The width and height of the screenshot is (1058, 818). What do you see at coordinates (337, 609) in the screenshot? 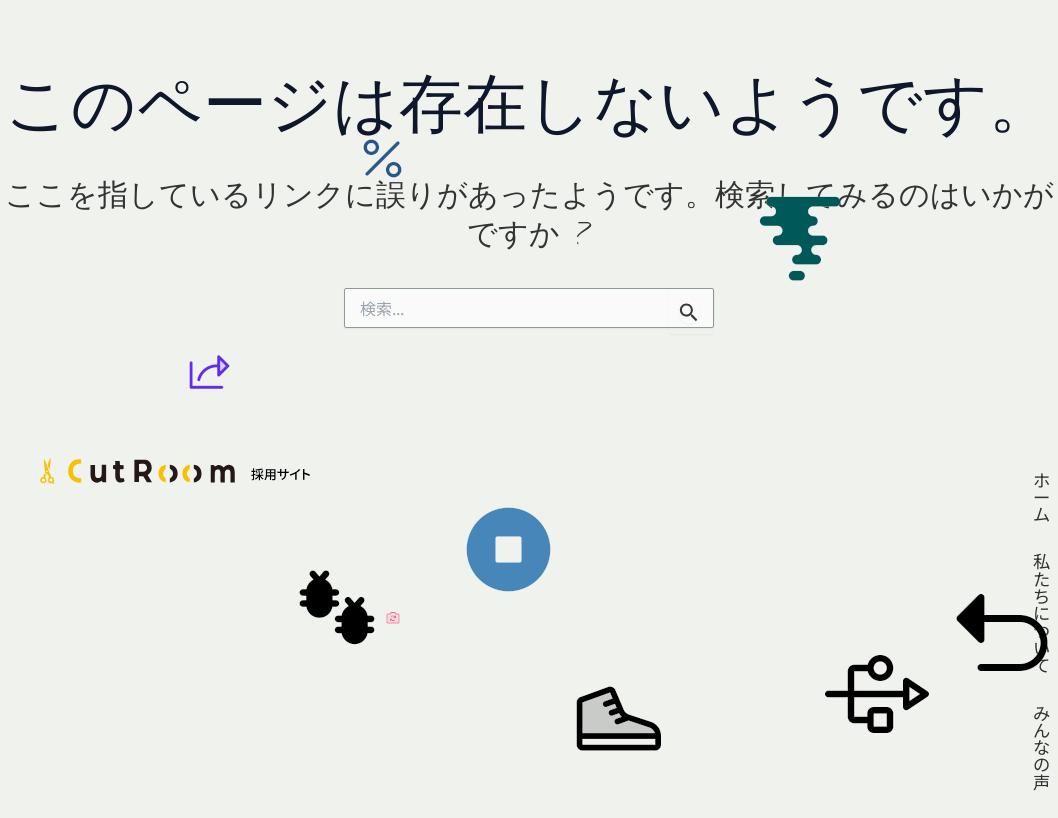
I see `view bug reports or known issues` at bounding box center [337, 609].